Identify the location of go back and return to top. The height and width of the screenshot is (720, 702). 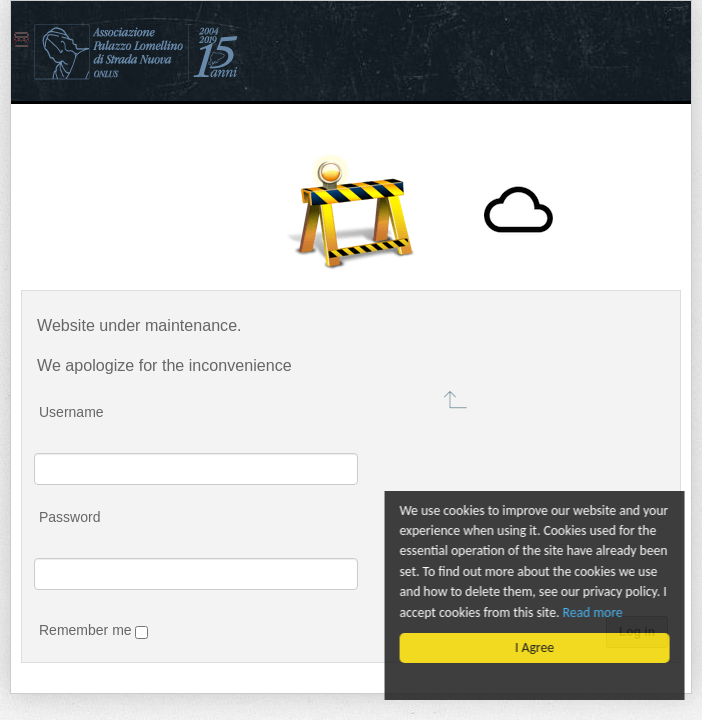
(454, 400).